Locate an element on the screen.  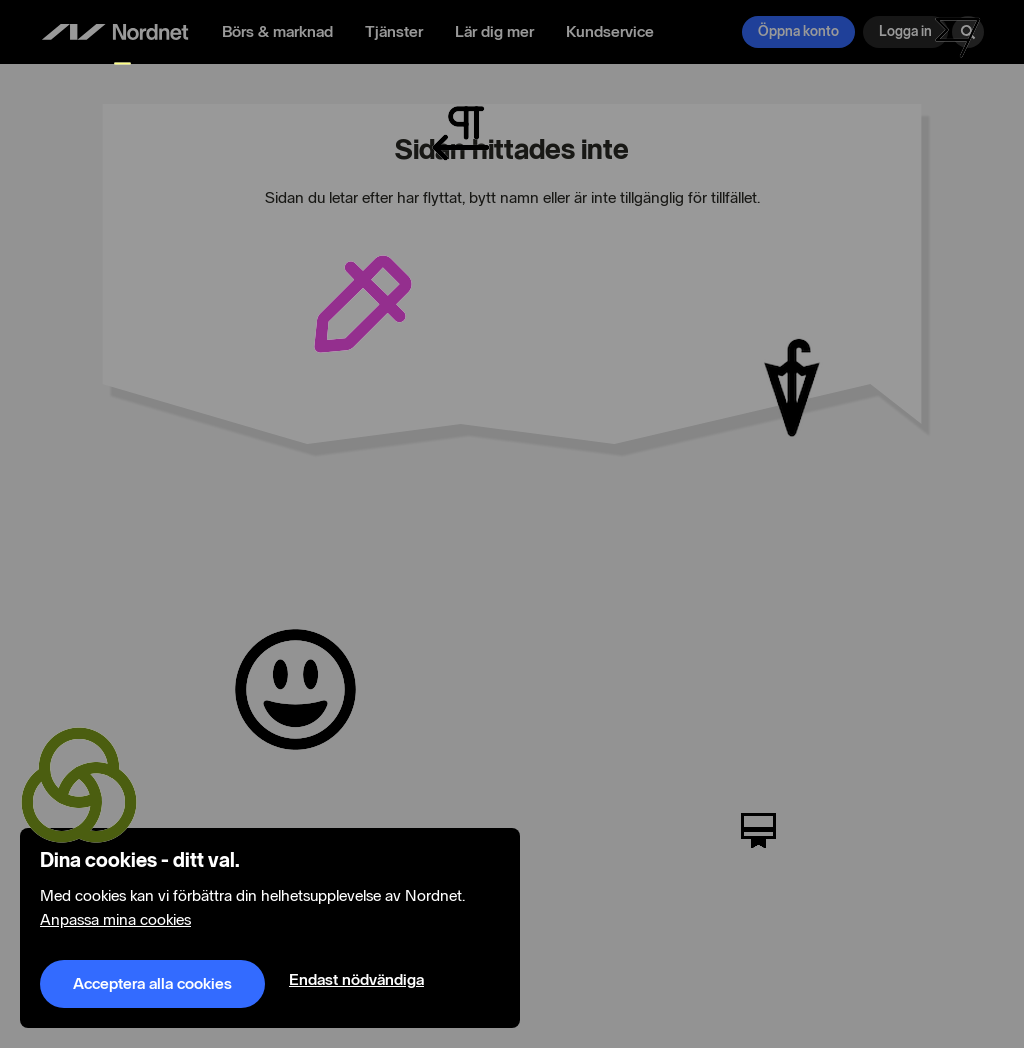
decrease quantity or value is located at coordinates (122, 63).